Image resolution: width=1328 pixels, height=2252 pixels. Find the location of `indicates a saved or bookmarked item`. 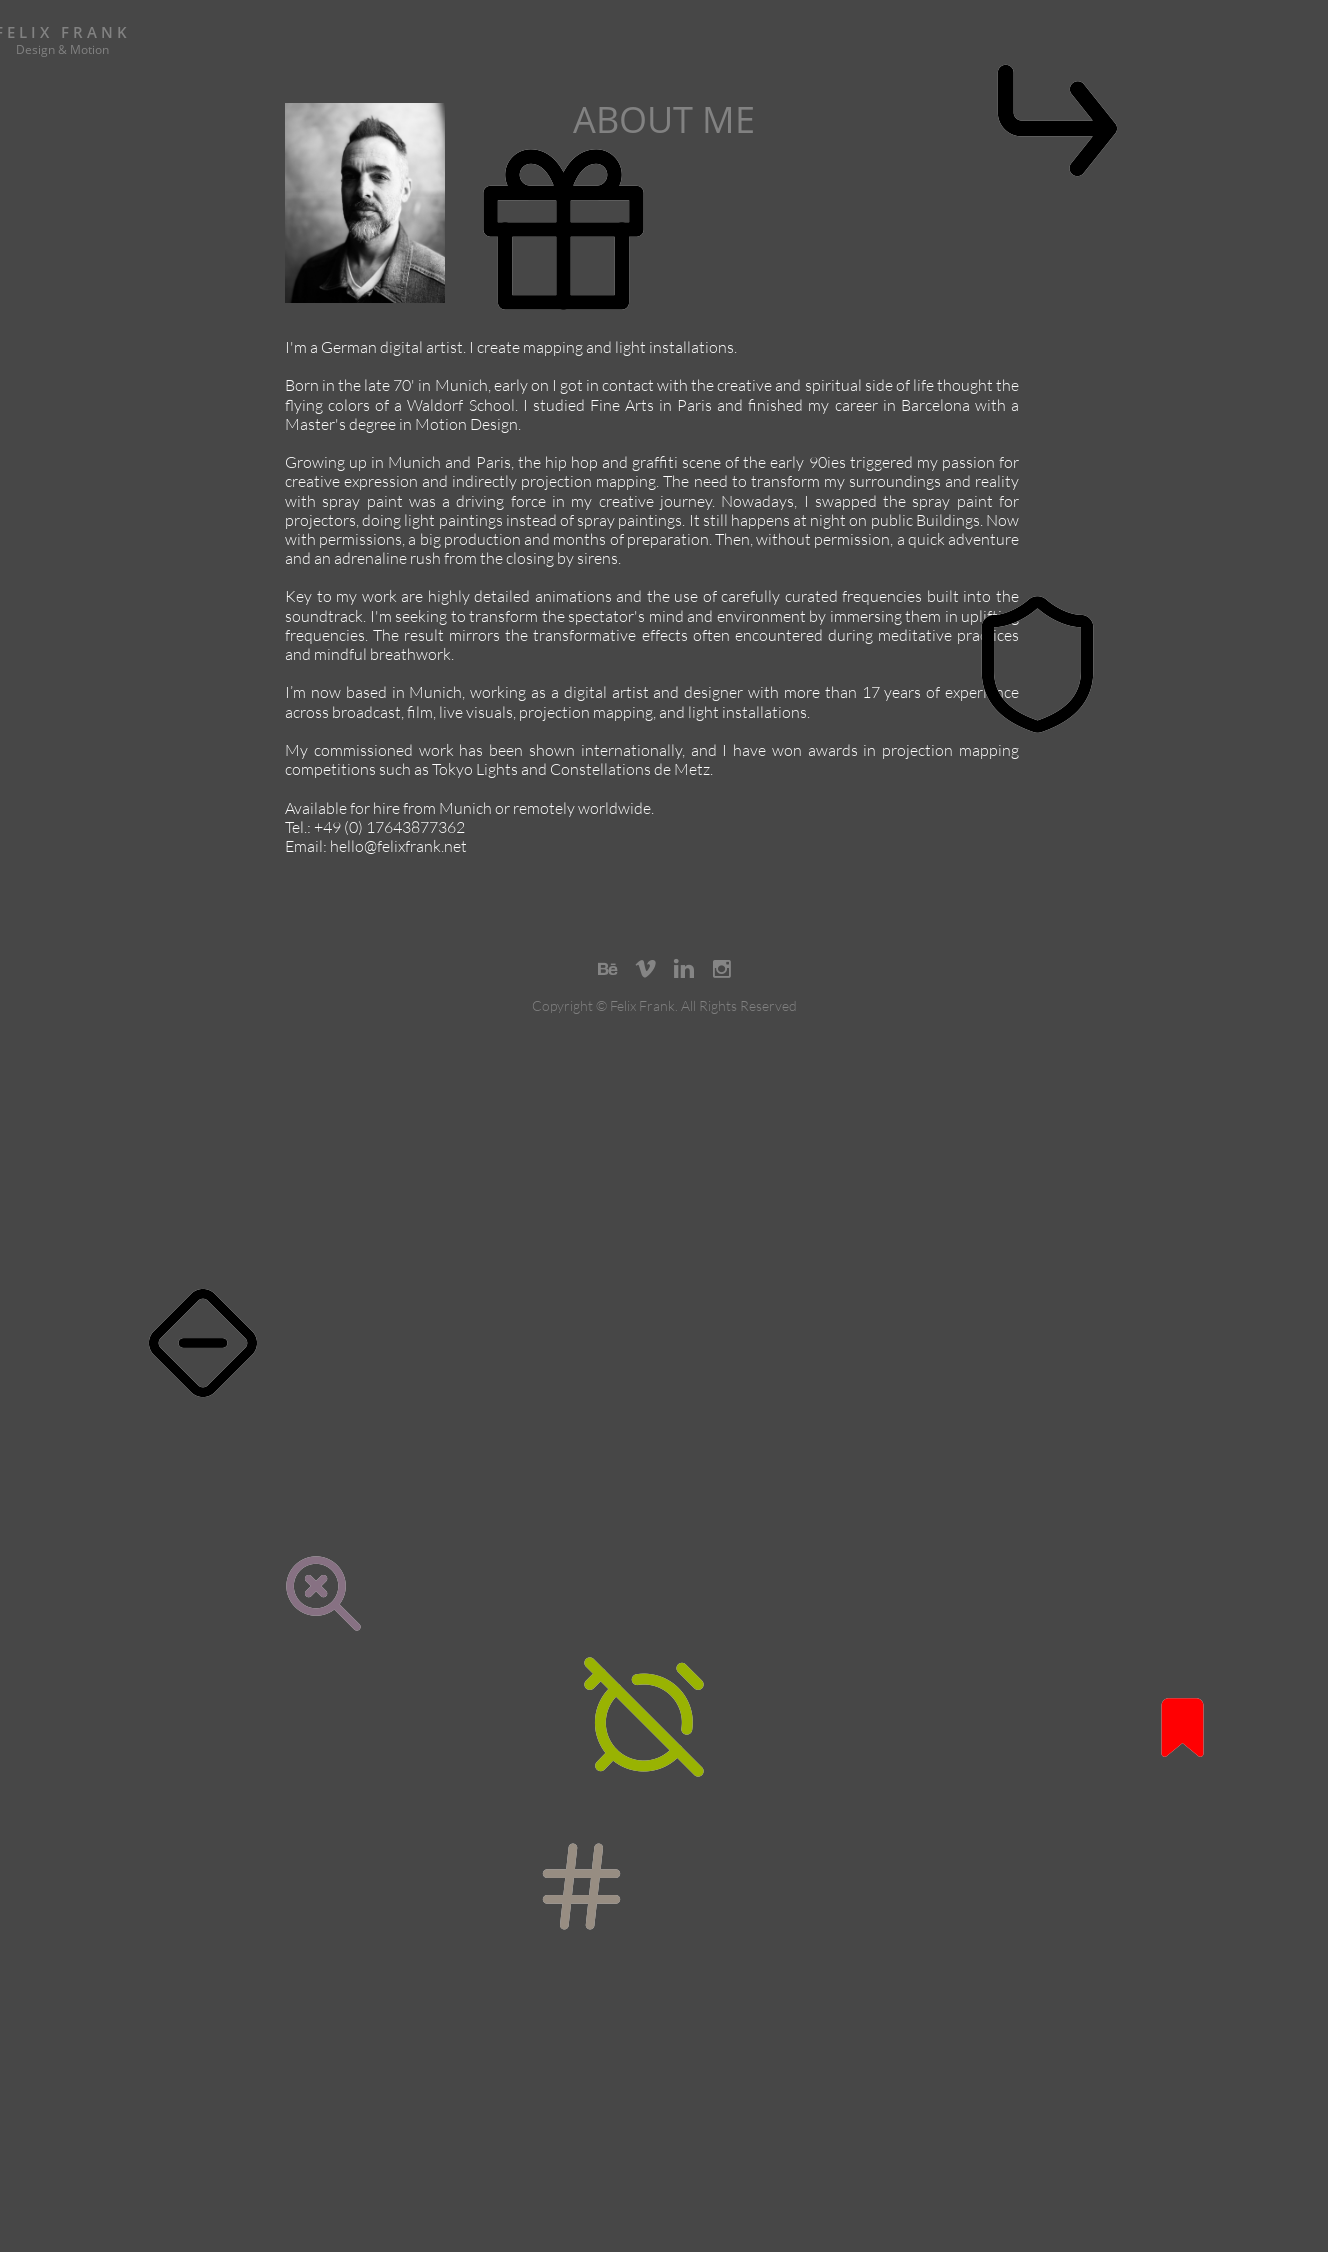

indicates a saved or bookmarked item is located at coordinates (1182, 1727).